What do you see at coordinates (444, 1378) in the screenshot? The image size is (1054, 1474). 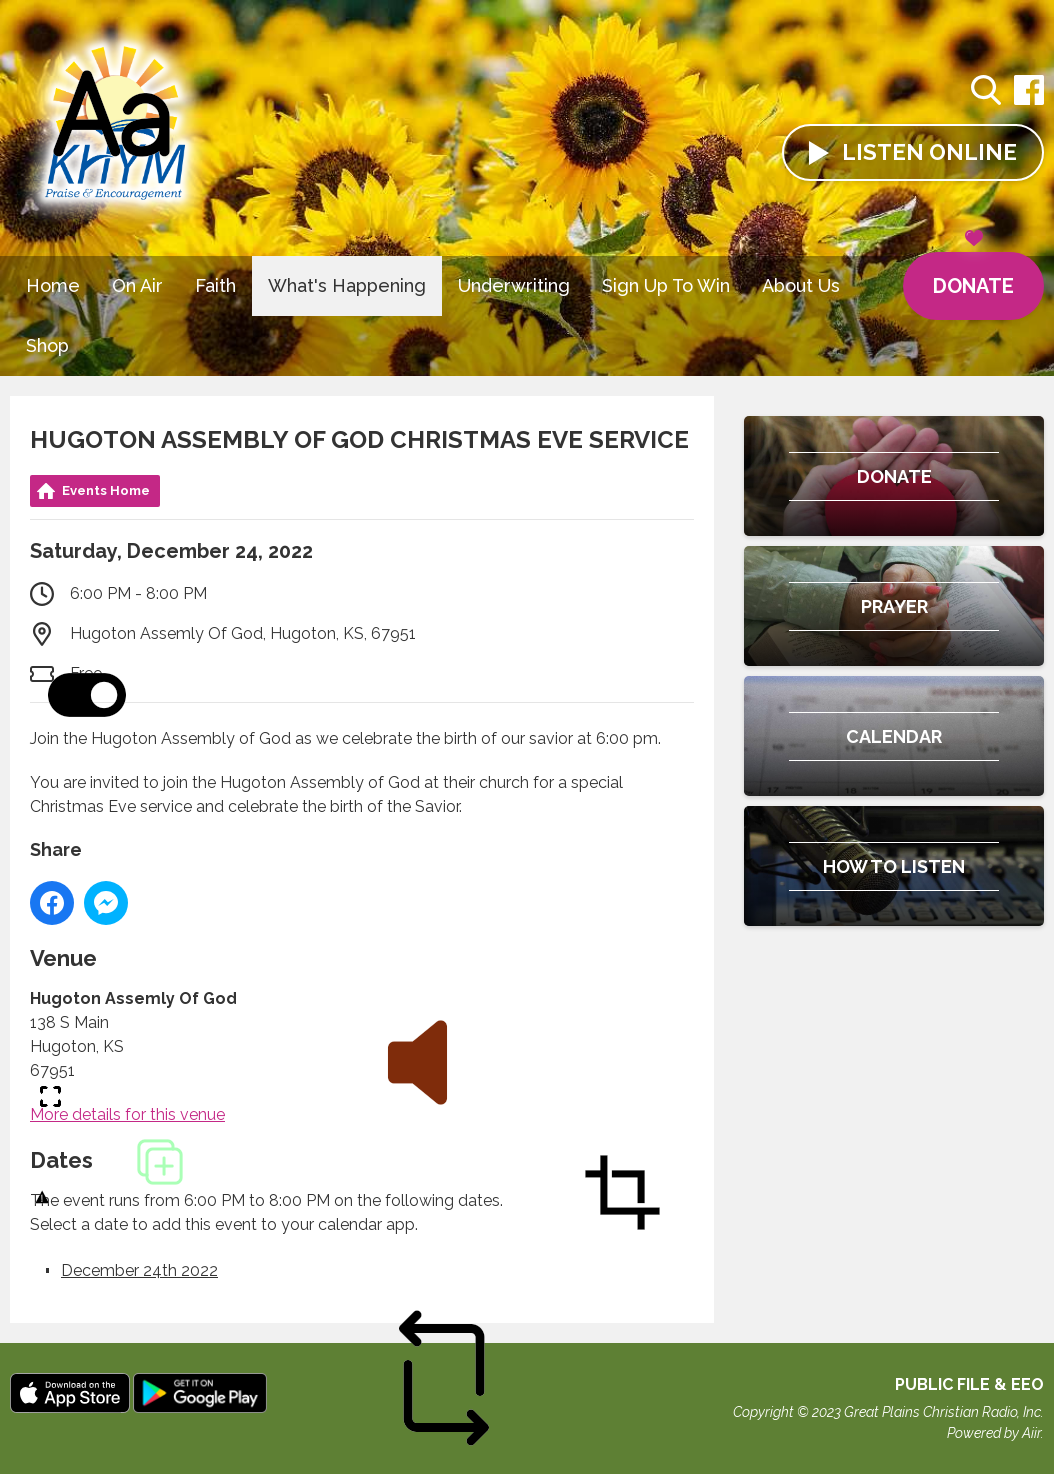 I see `rotate your device orientation` at bounding box center [444, 1378].